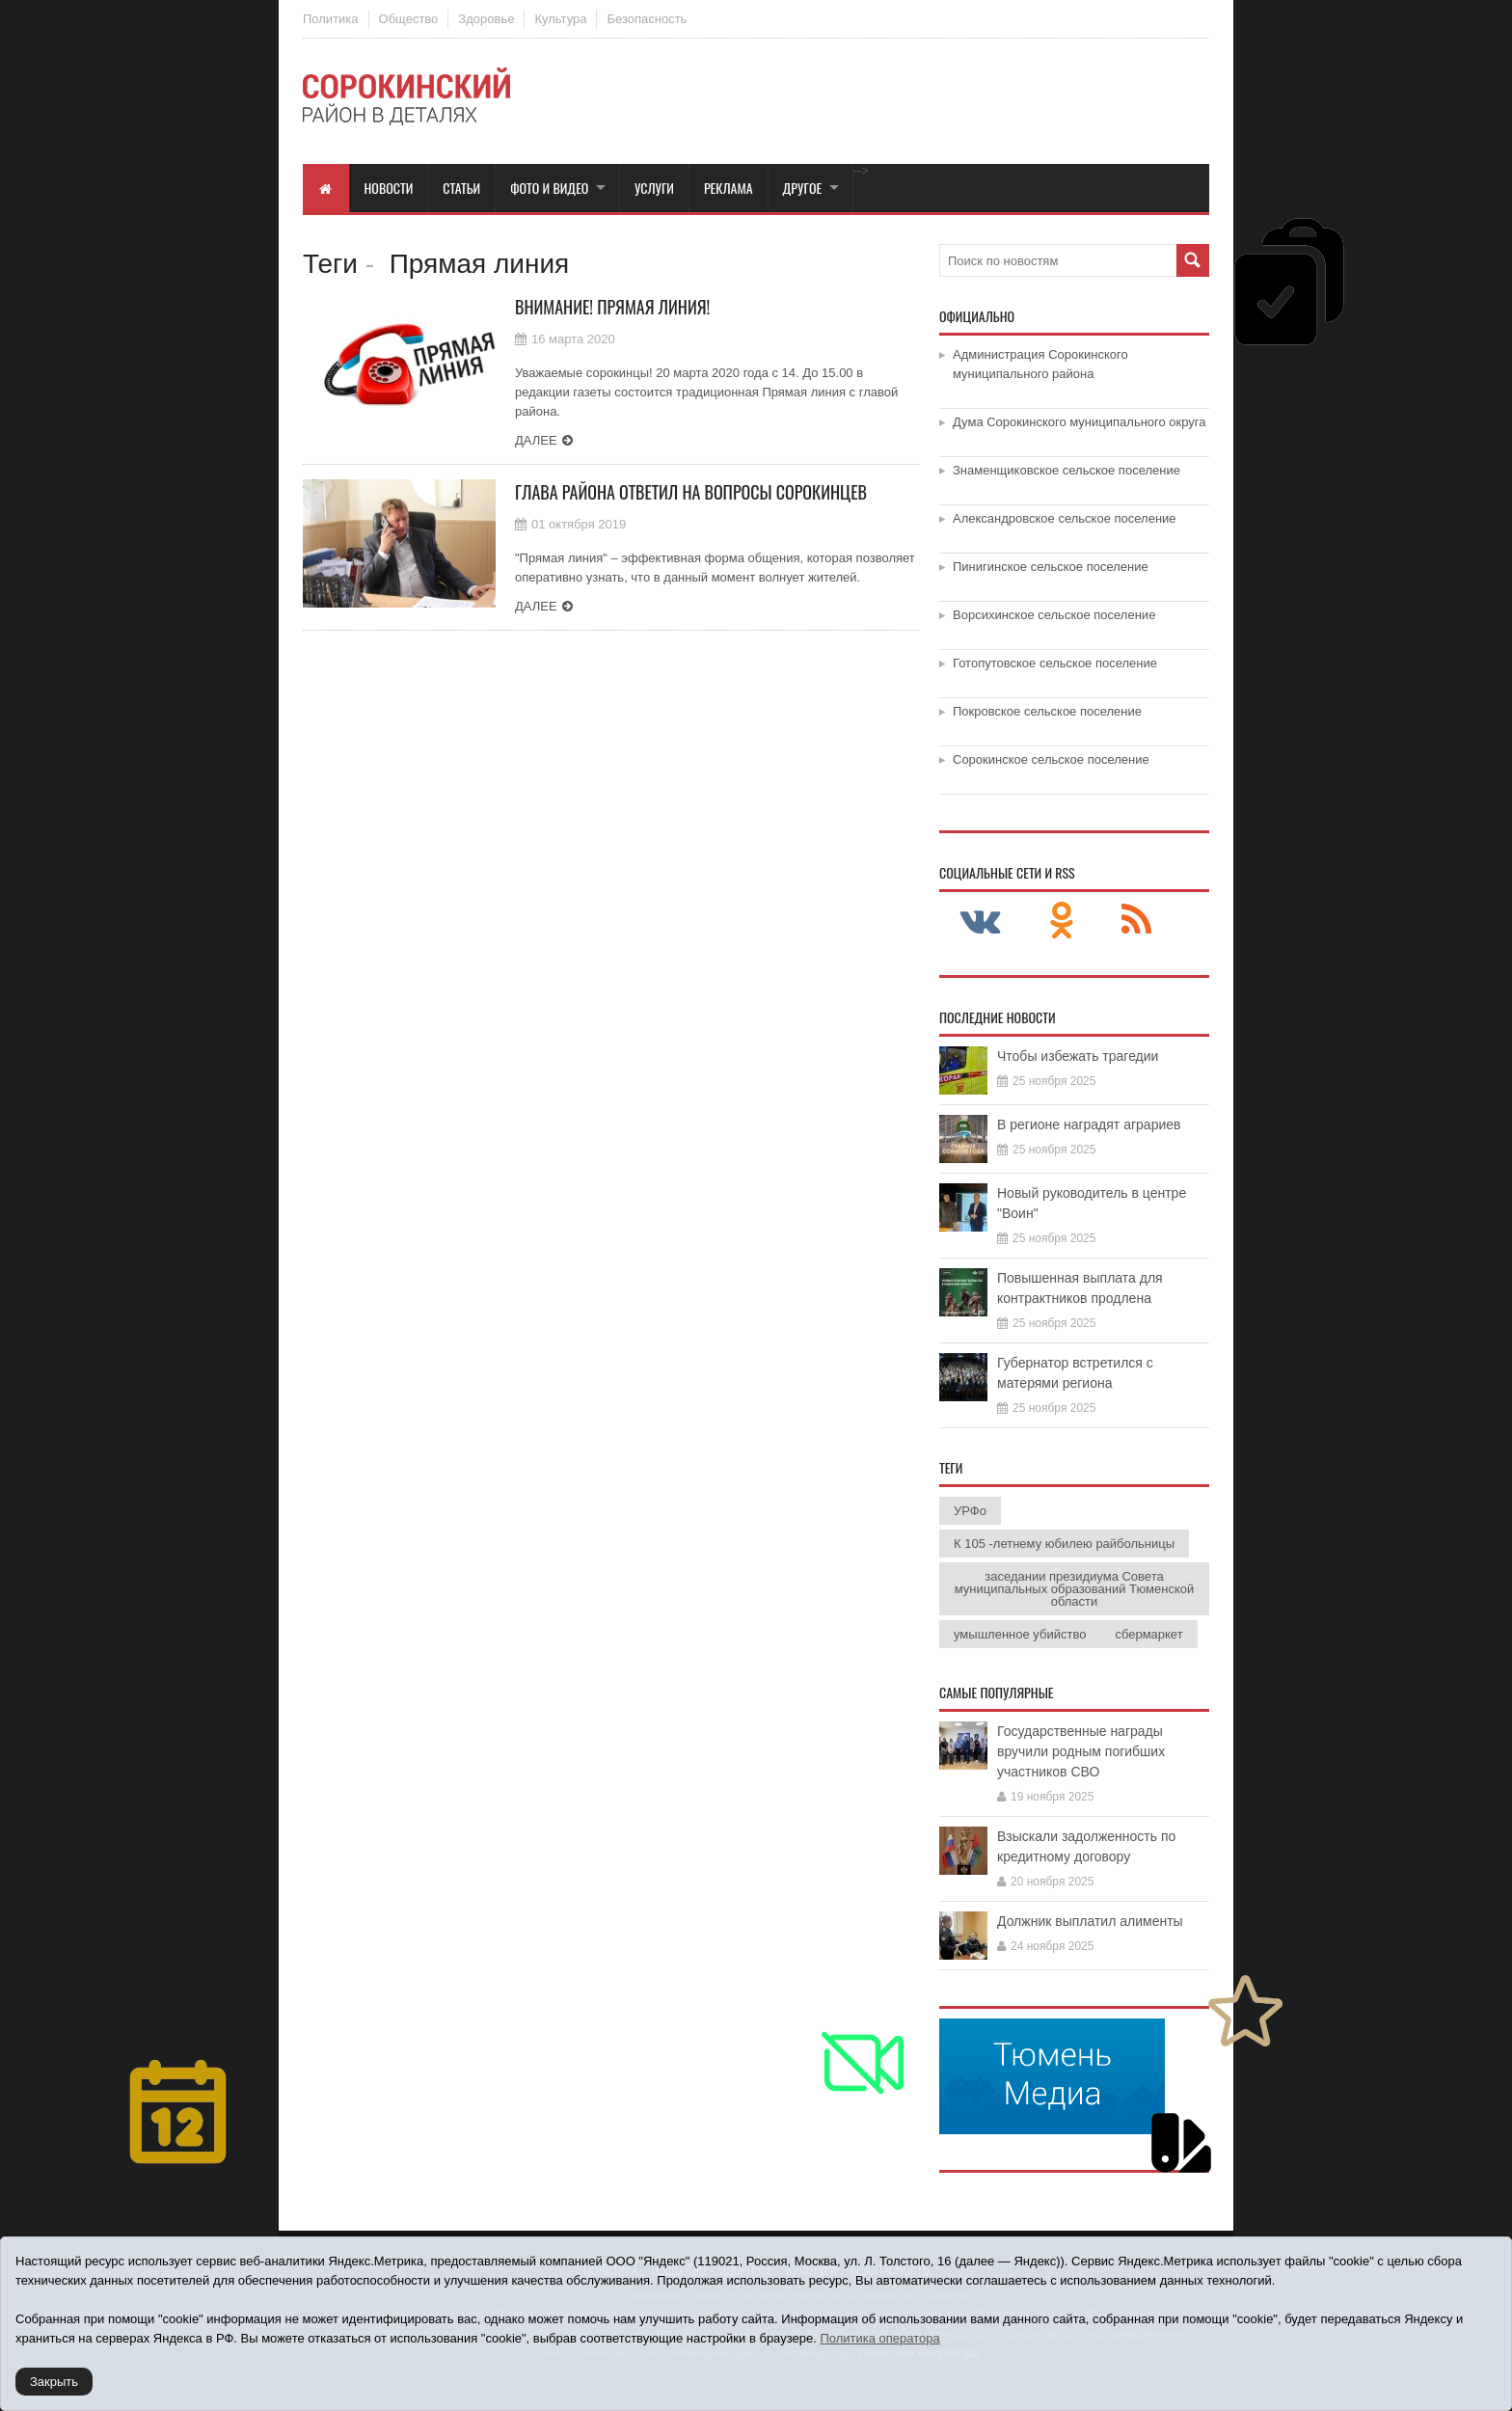 Image resolution: width=1512 pixels, height=2411 pixels. I want to click on video camera is off, so click(864, 2063).